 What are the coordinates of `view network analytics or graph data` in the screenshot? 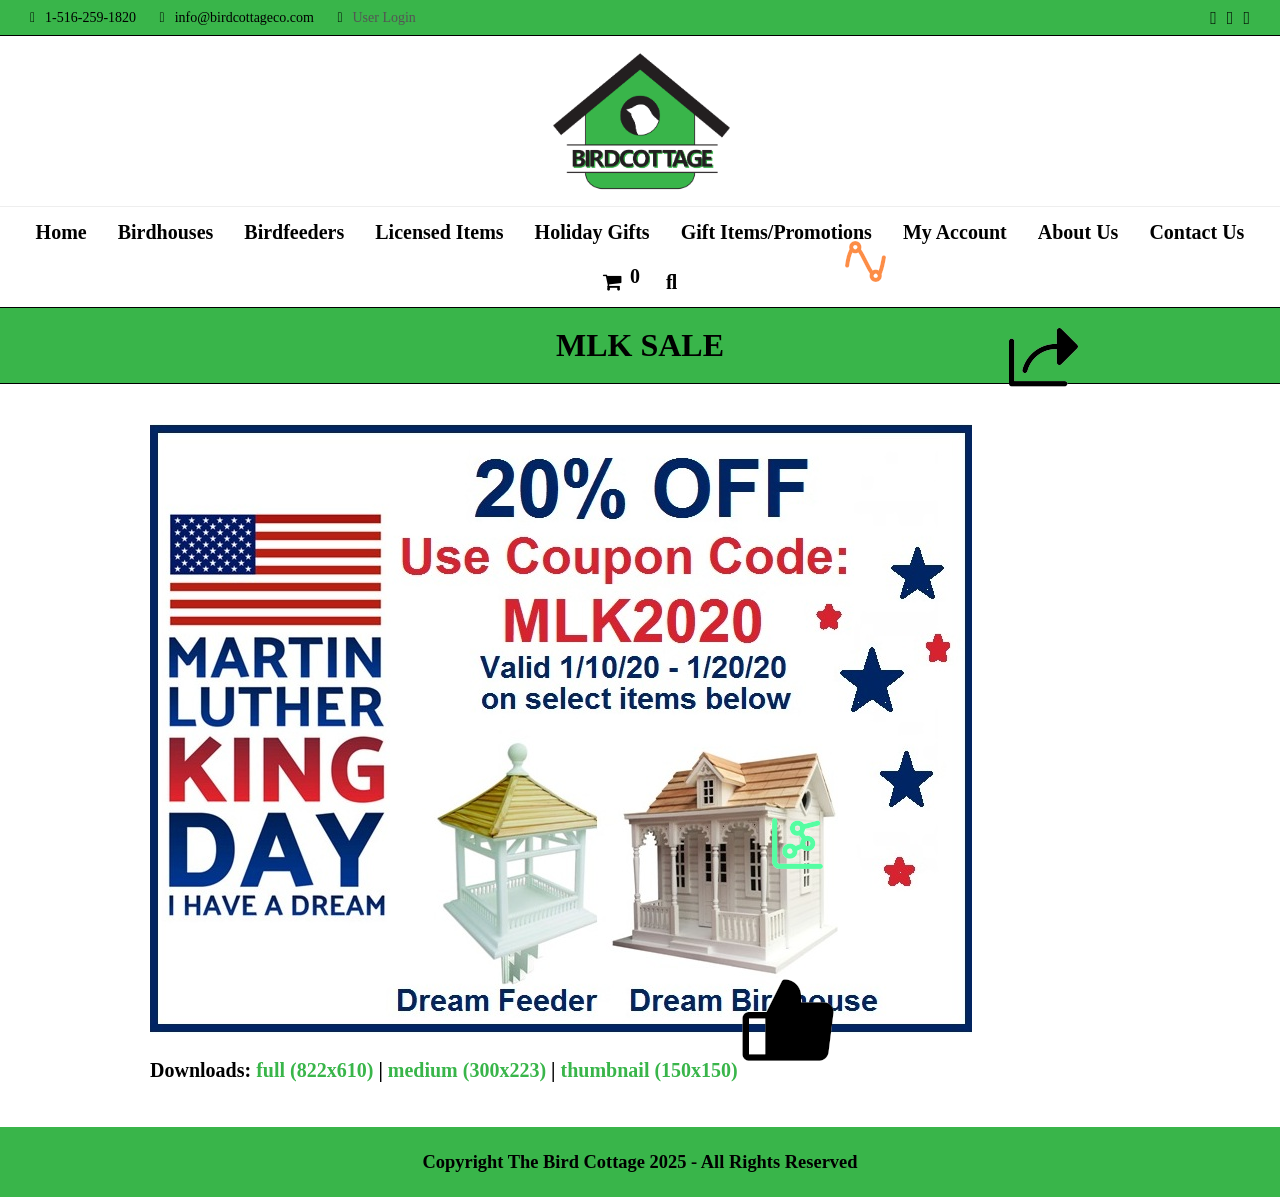 It's located at (797, 843).